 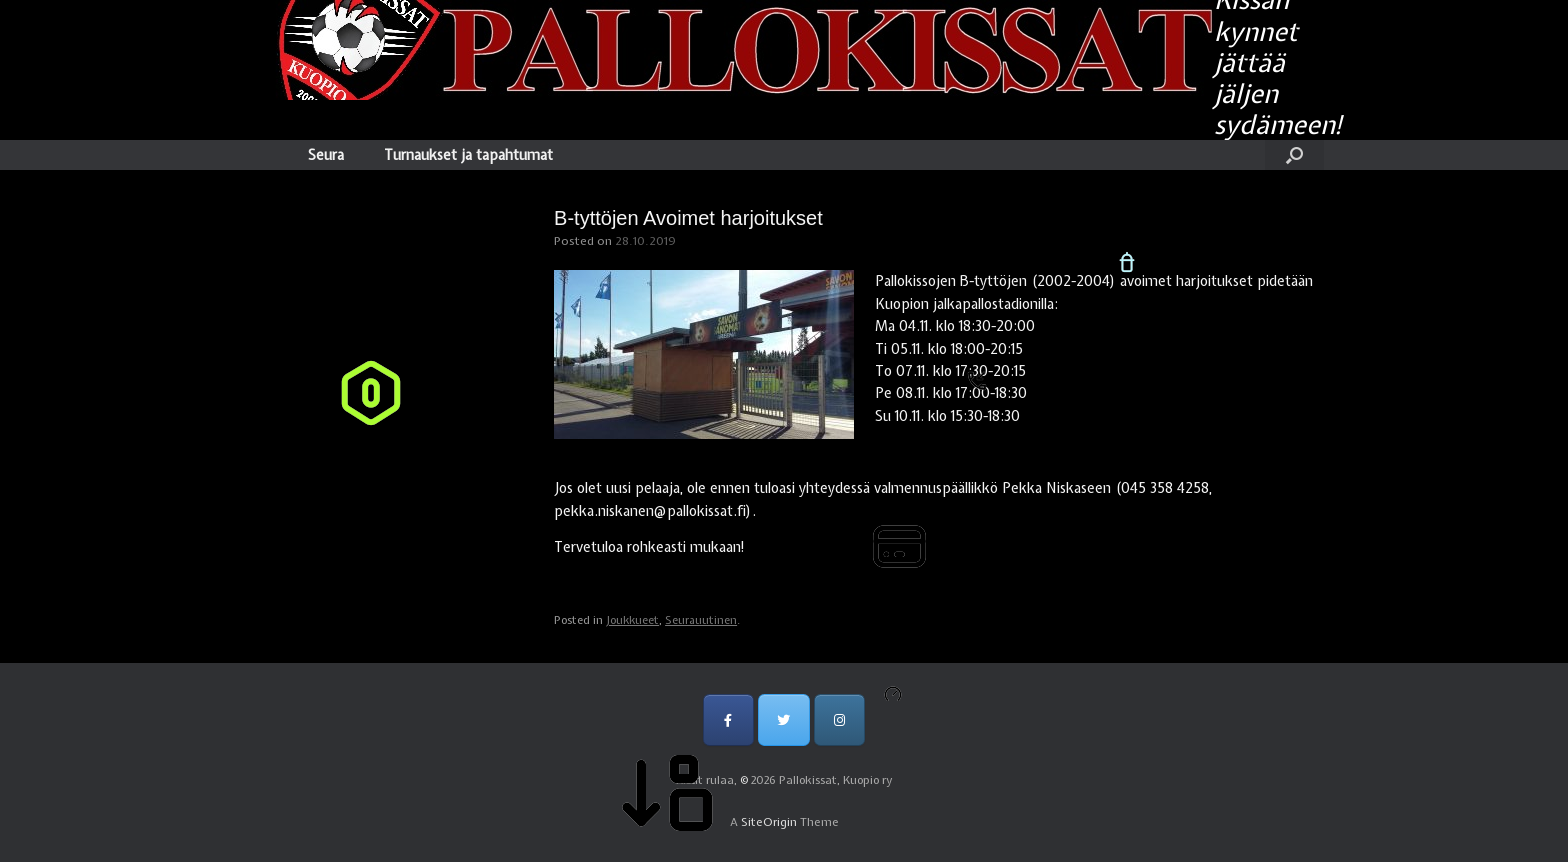 What do you see at coordinates (893, 694) in the screenshot?
I see `test internet connection speed` at bounding box center [893, 694].